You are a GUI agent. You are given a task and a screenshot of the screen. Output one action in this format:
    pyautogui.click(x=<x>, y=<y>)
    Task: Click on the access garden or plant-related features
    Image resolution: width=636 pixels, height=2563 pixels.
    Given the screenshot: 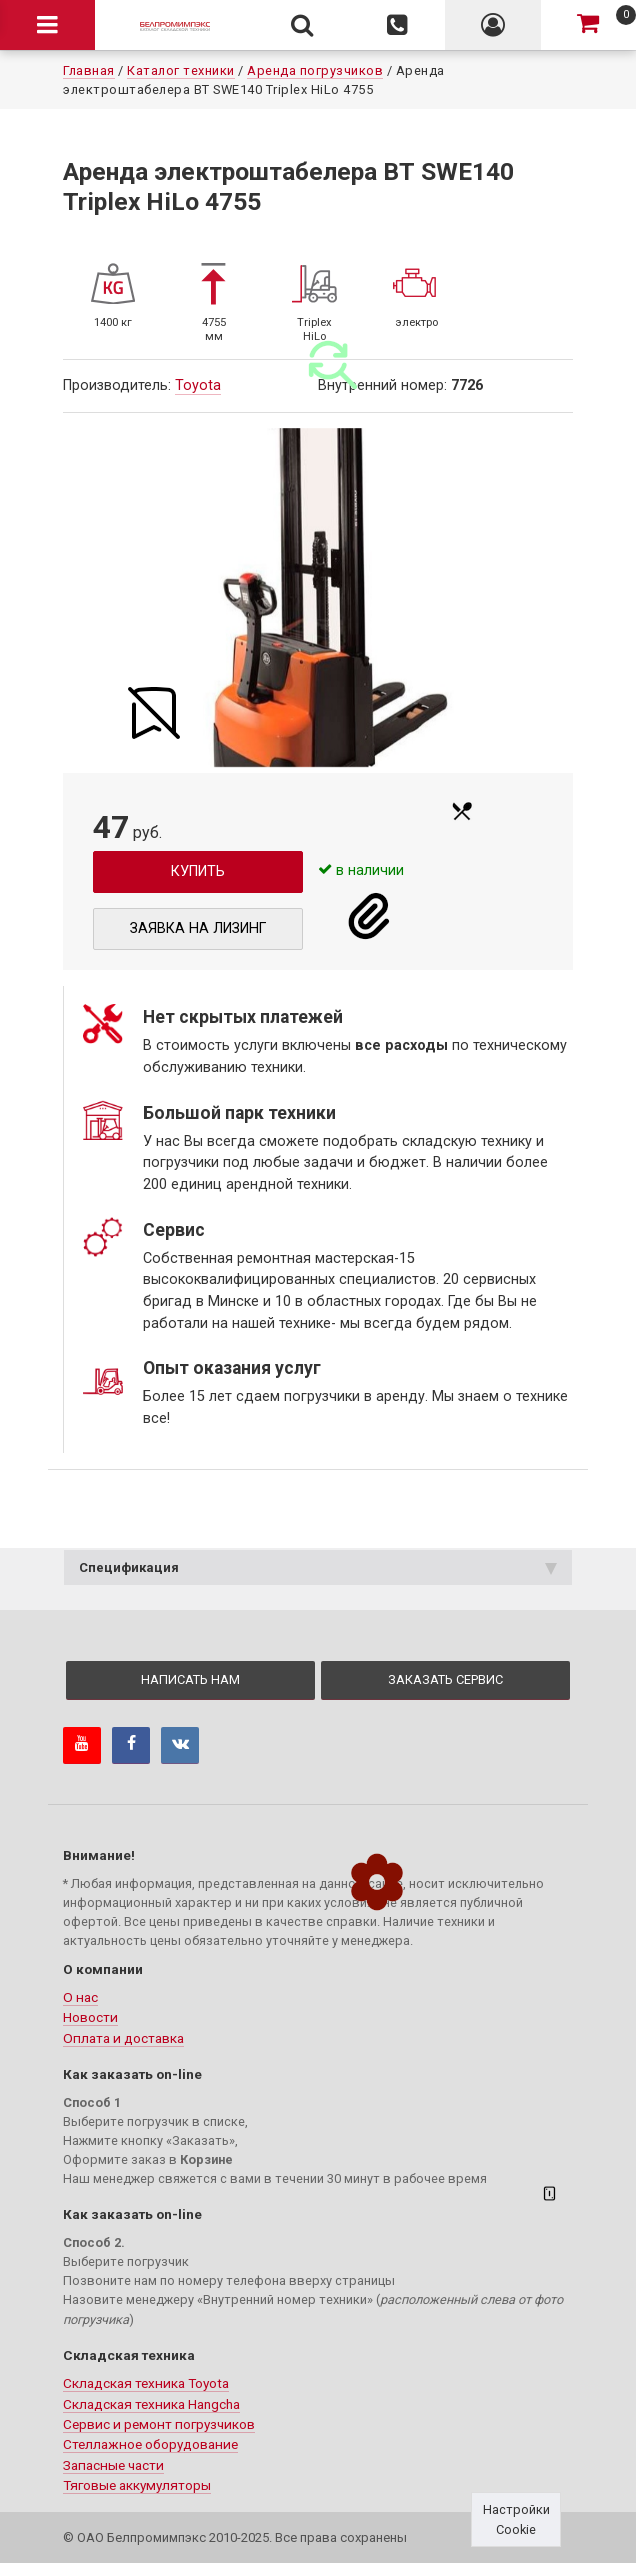 What is the action you would take?
    pyautogui.click(x=377, y=1882)
    